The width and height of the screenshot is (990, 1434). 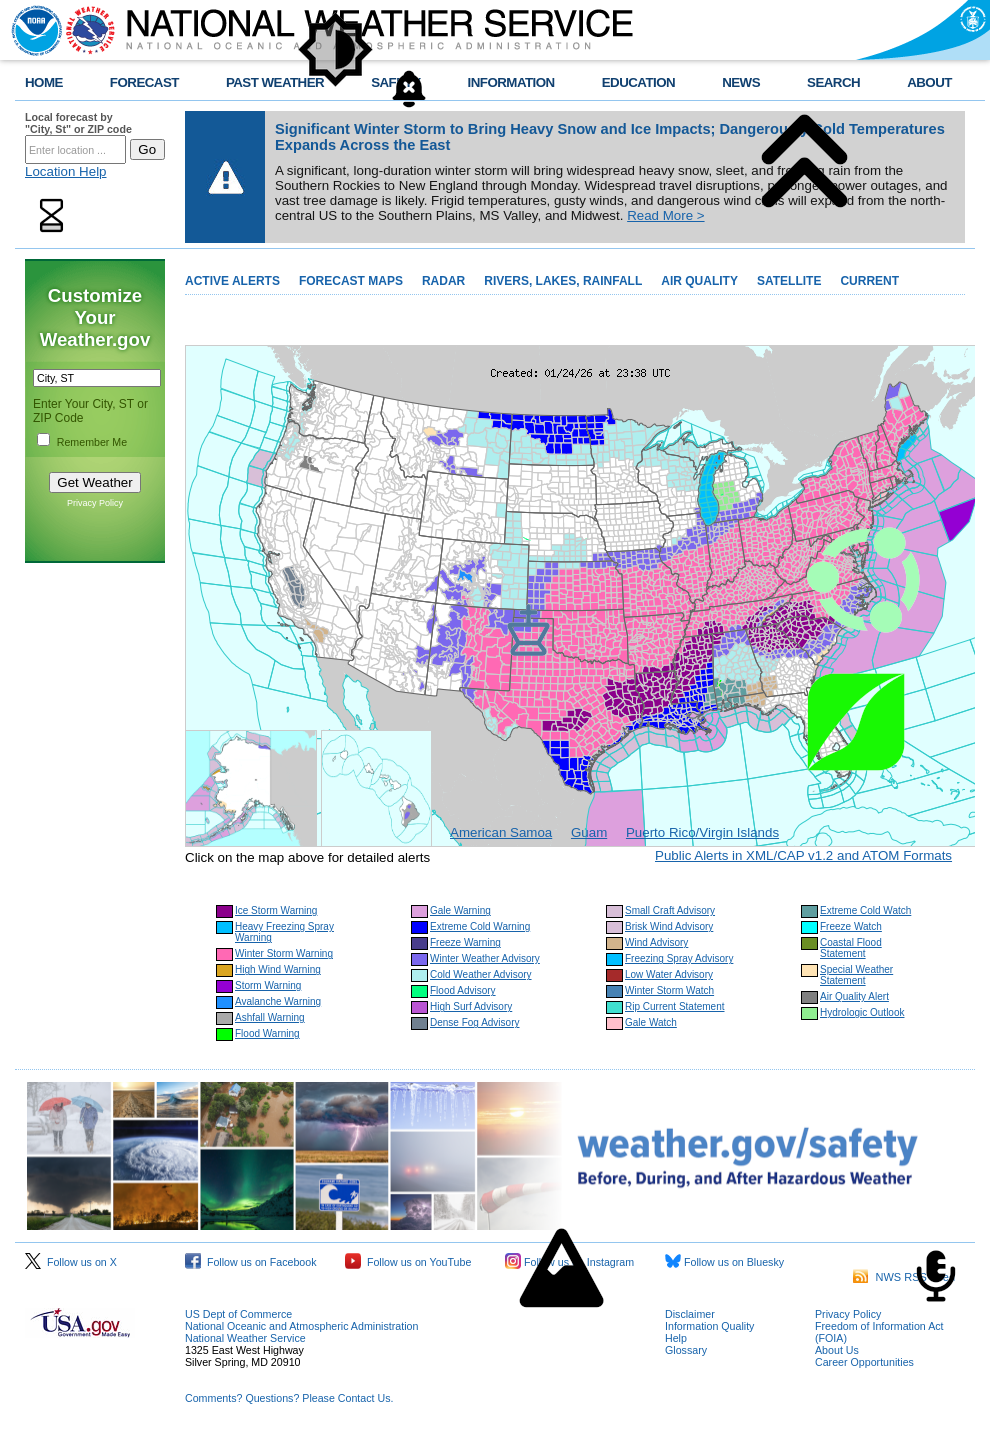 I want to click on pied piper company logo, so click(x=856, y=722).